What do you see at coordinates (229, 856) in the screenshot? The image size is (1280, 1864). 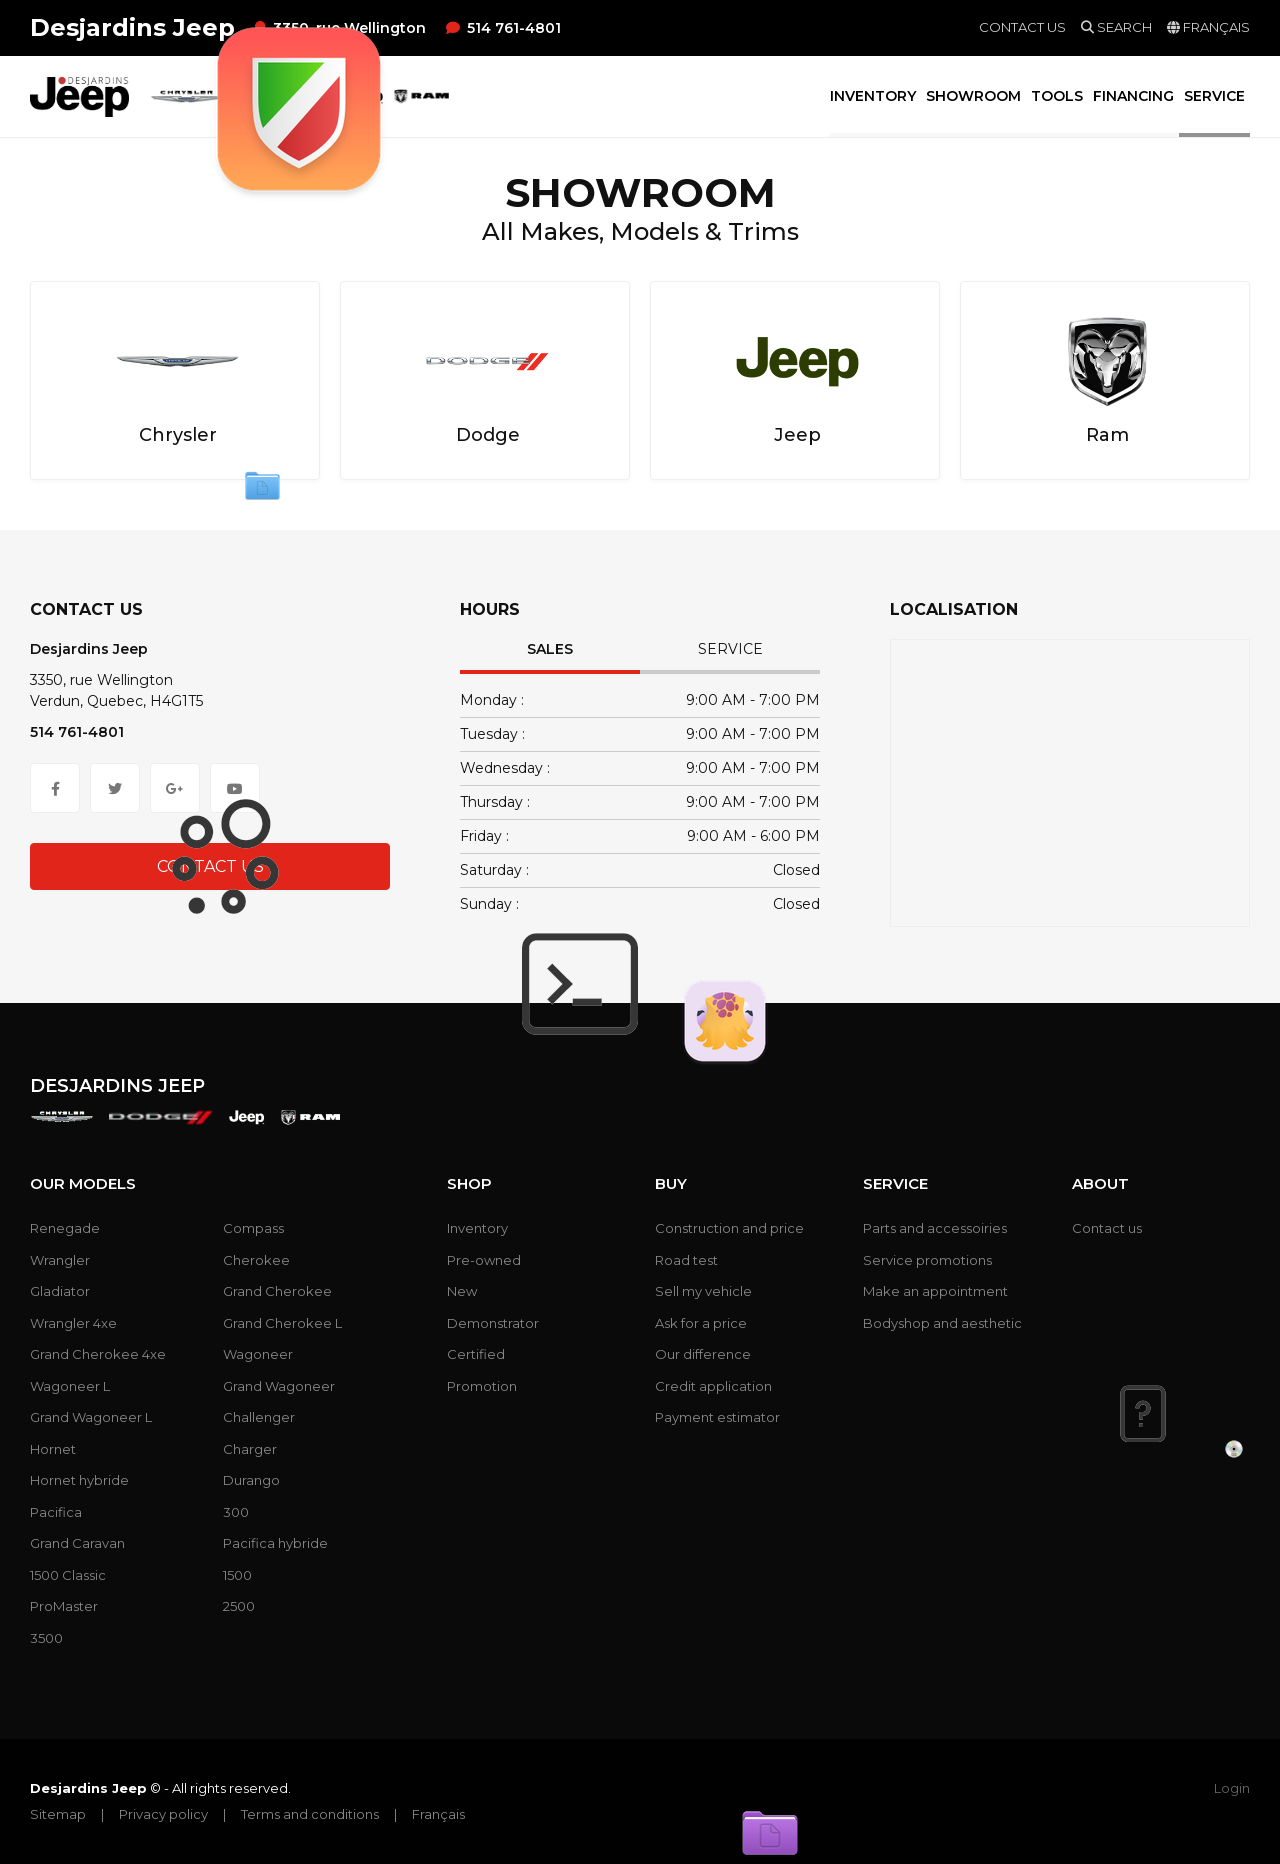 I see `open gnome pie application launcher` at bounding box center [229, 856].